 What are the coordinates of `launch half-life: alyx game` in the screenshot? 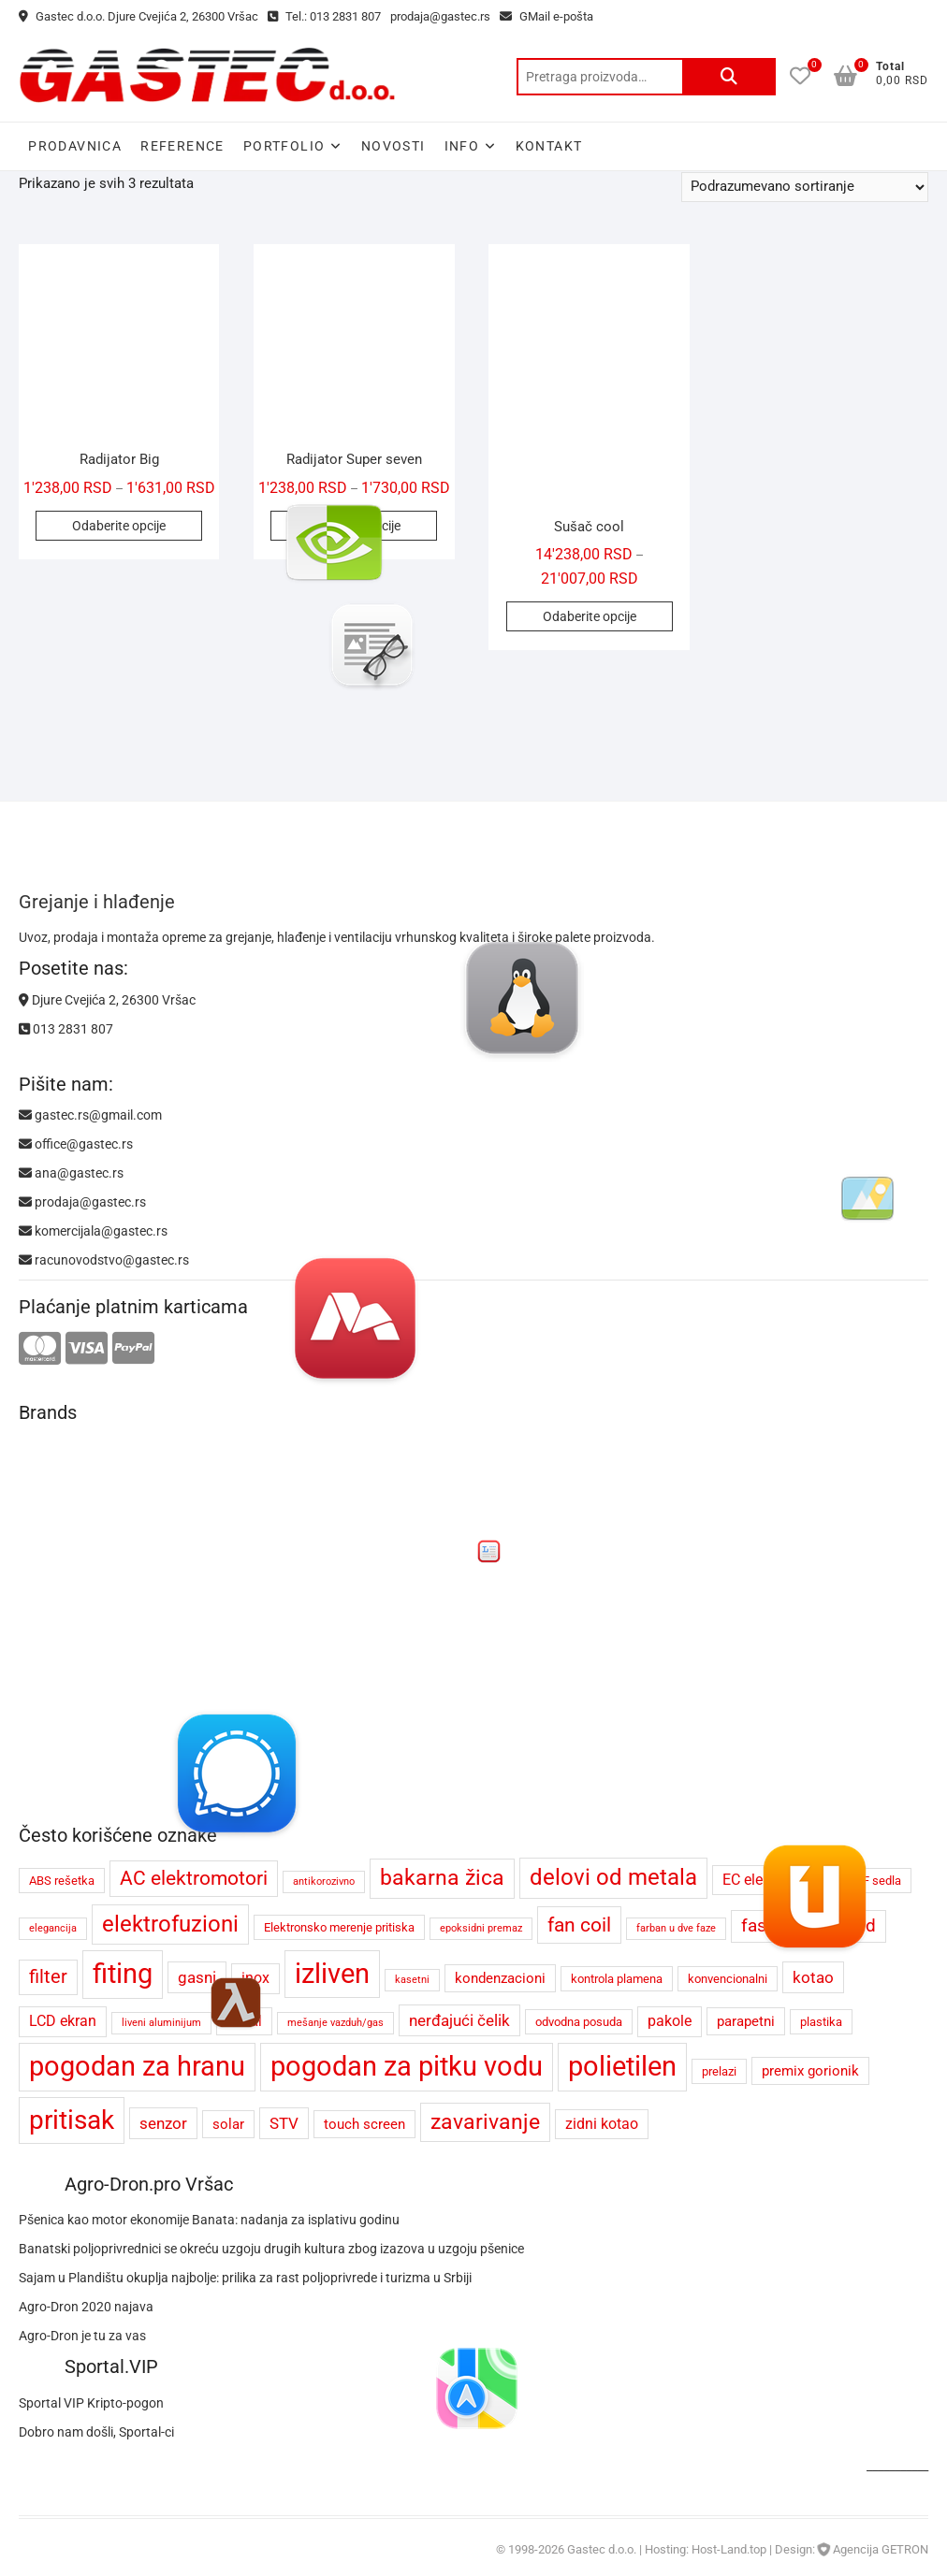 It's located at (236, 2003).